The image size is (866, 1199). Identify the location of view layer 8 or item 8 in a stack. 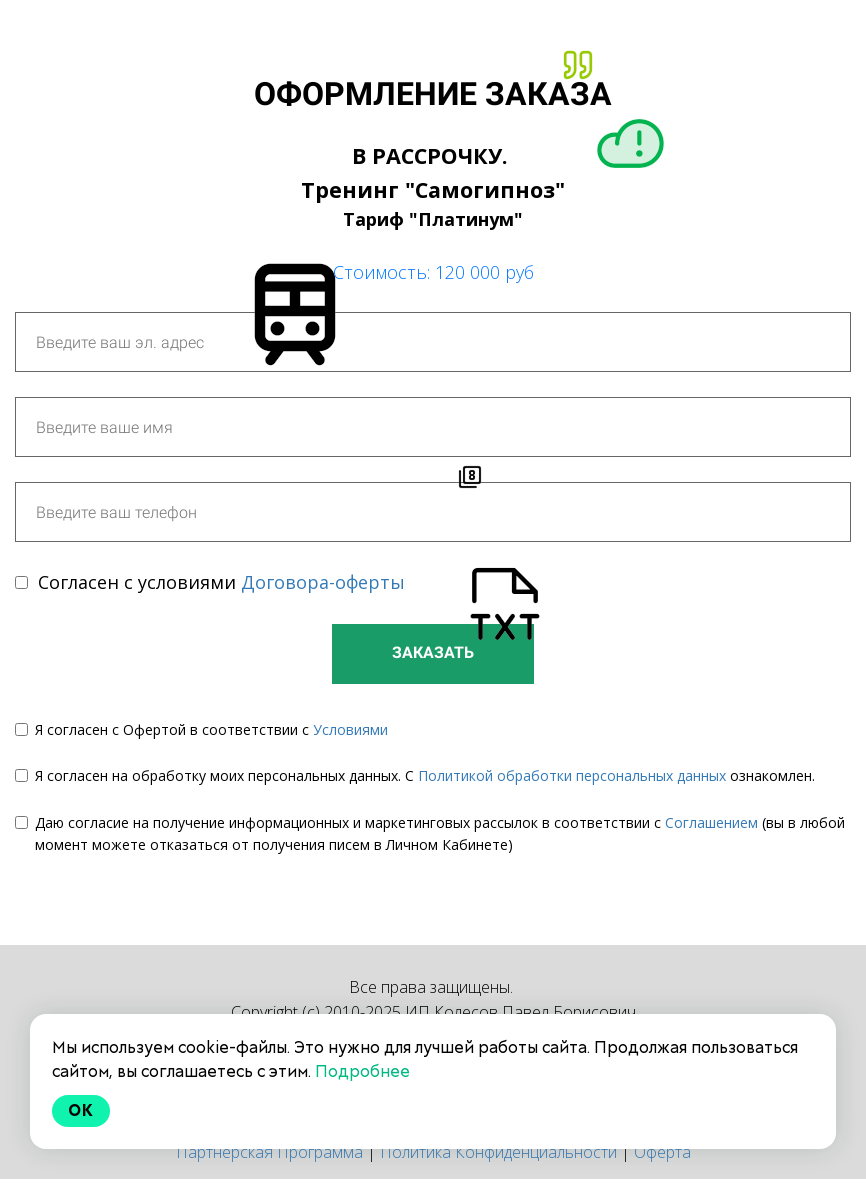
(470, 477).